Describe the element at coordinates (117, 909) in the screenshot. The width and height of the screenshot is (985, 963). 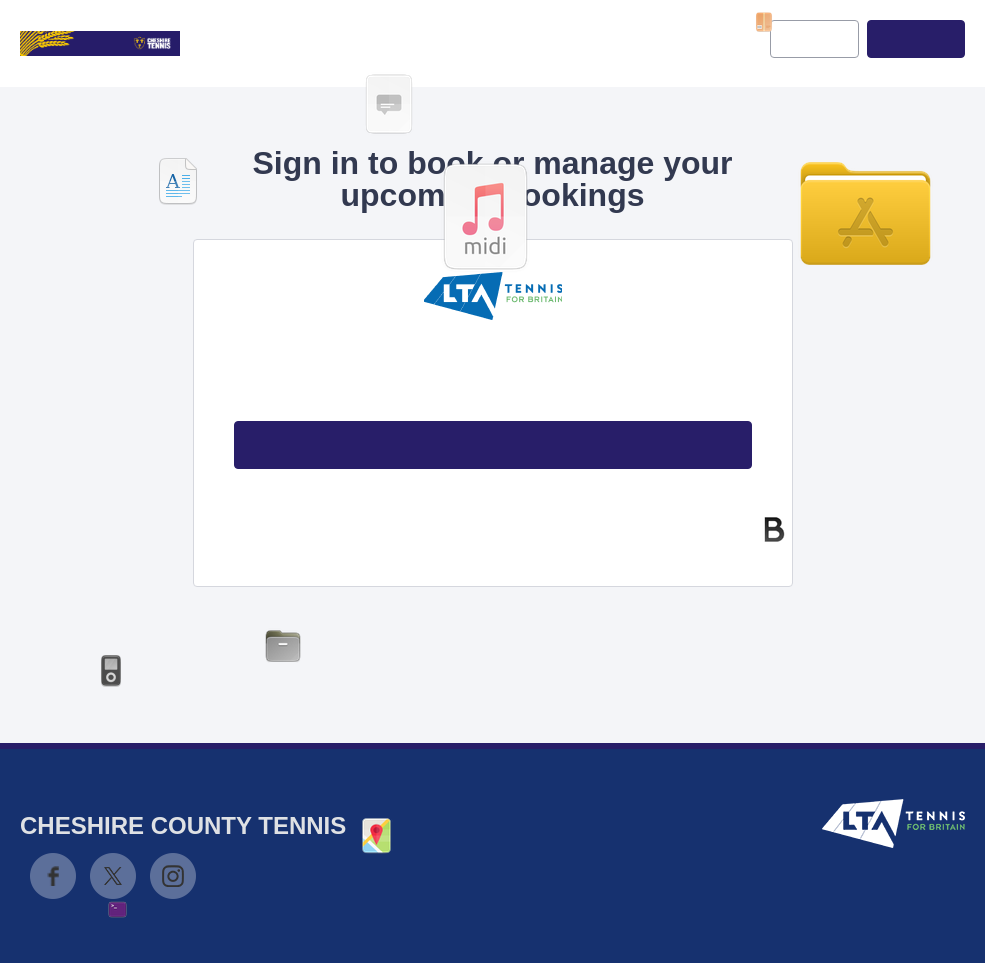
I see `open root terminal with administrator privileges` at that location.